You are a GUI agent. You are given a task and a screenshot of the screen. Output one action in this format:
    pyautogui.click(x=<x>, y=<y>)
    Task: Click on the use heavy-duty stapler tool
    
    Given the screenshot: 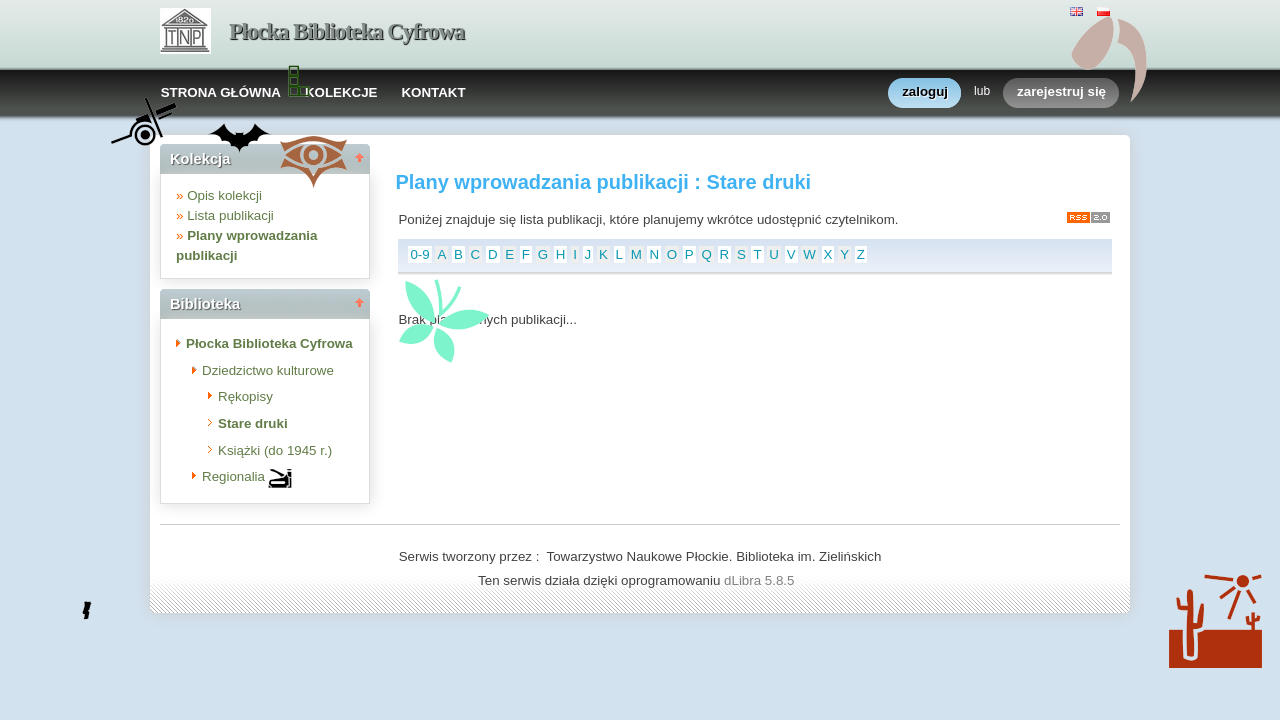 What is the action you would take?
    pyautogui.click(x=280, y=478)
    